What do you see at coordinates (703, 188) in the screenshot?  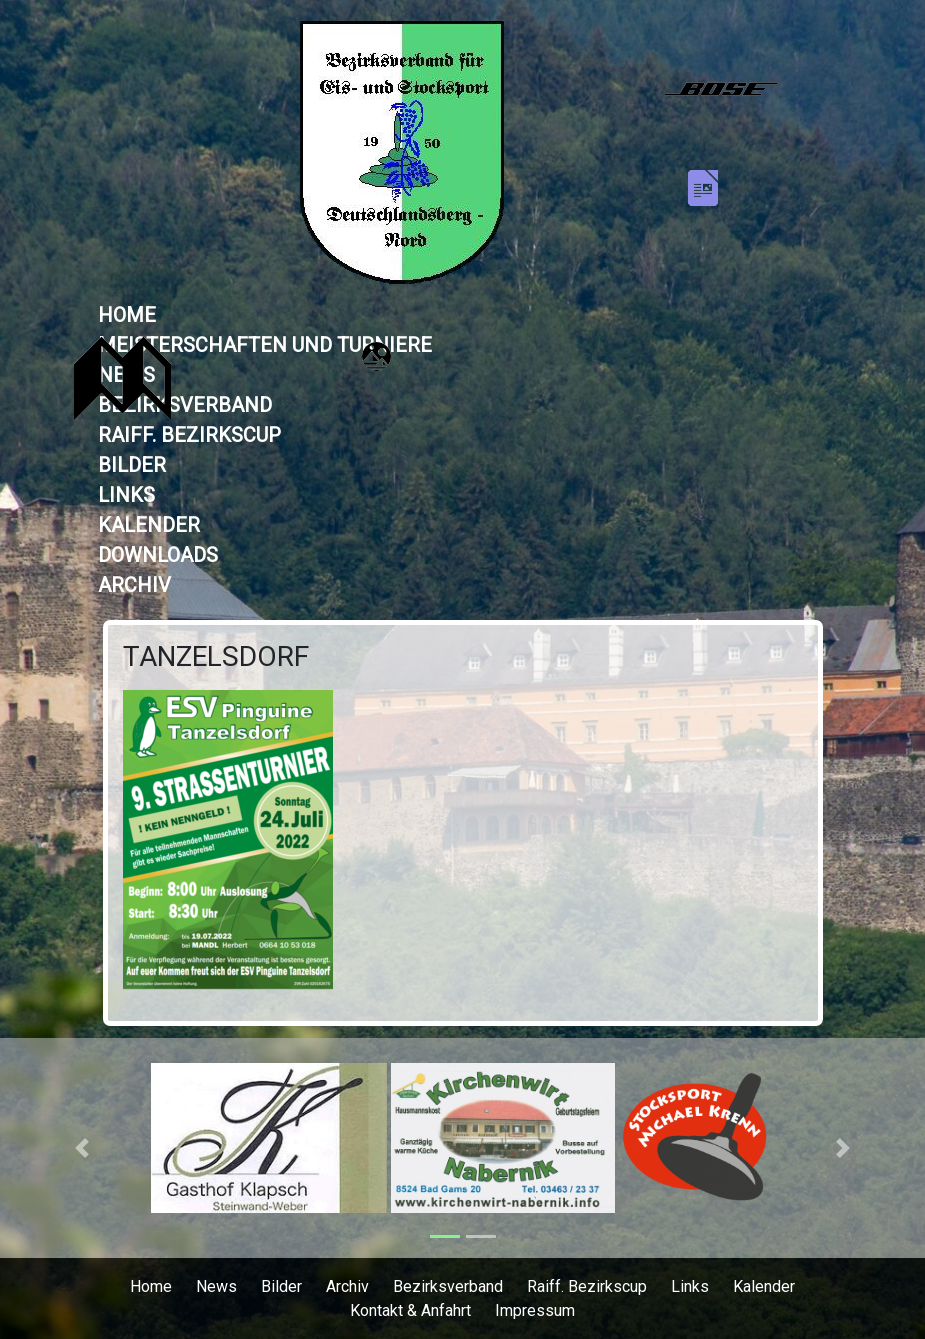 I see `open libreoffice writer` at bounding box center [703, 188].